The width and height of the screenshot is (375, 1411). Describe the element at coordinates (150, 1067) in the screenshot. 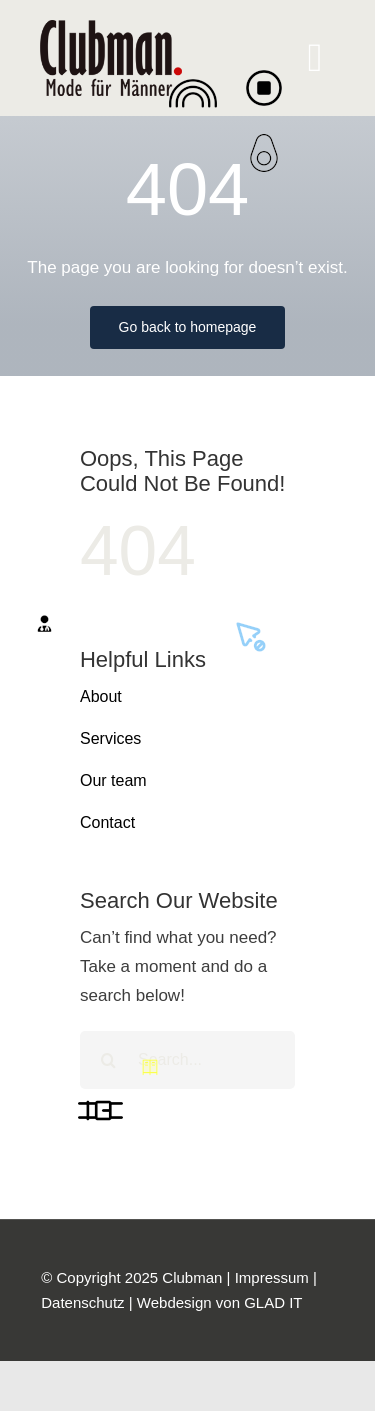

I see `access storage lockers` at that location.